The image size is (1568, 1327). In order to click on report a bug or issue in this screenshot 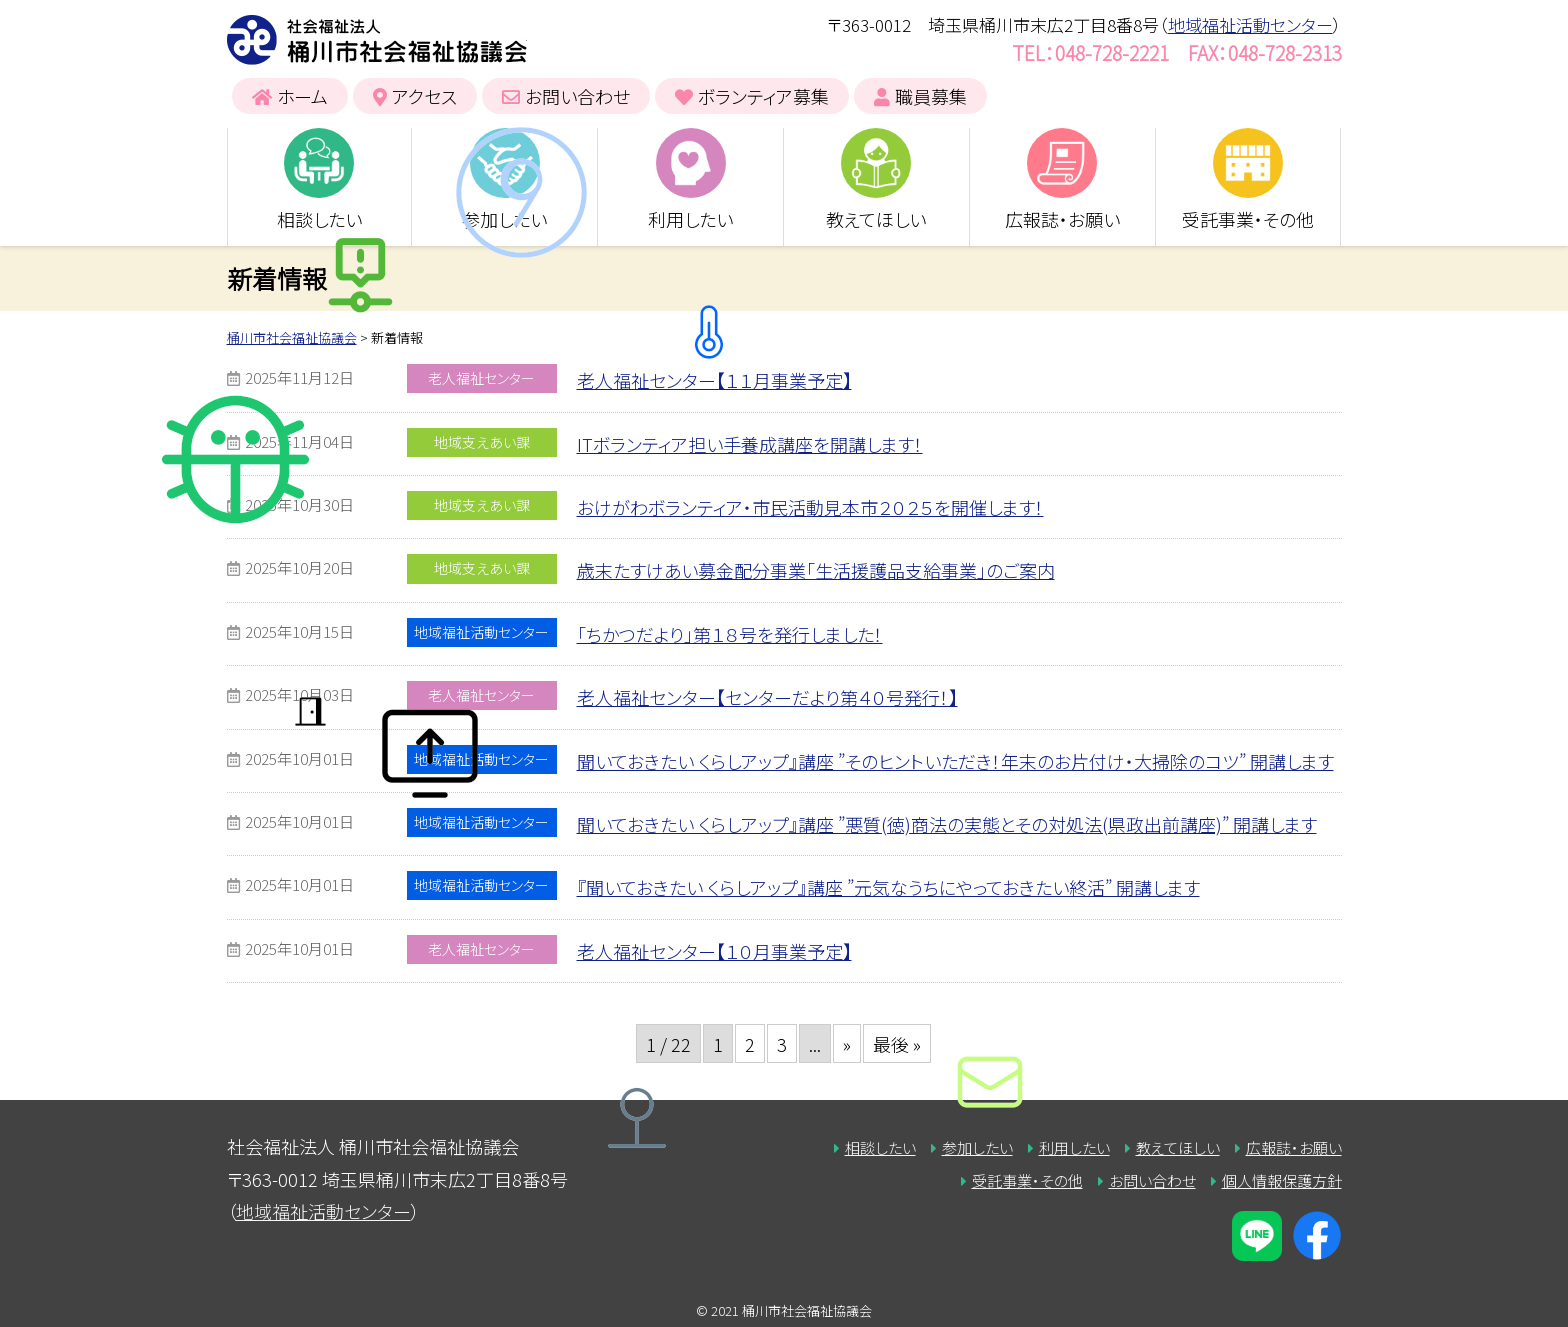, I will do `click(235, 459)`.